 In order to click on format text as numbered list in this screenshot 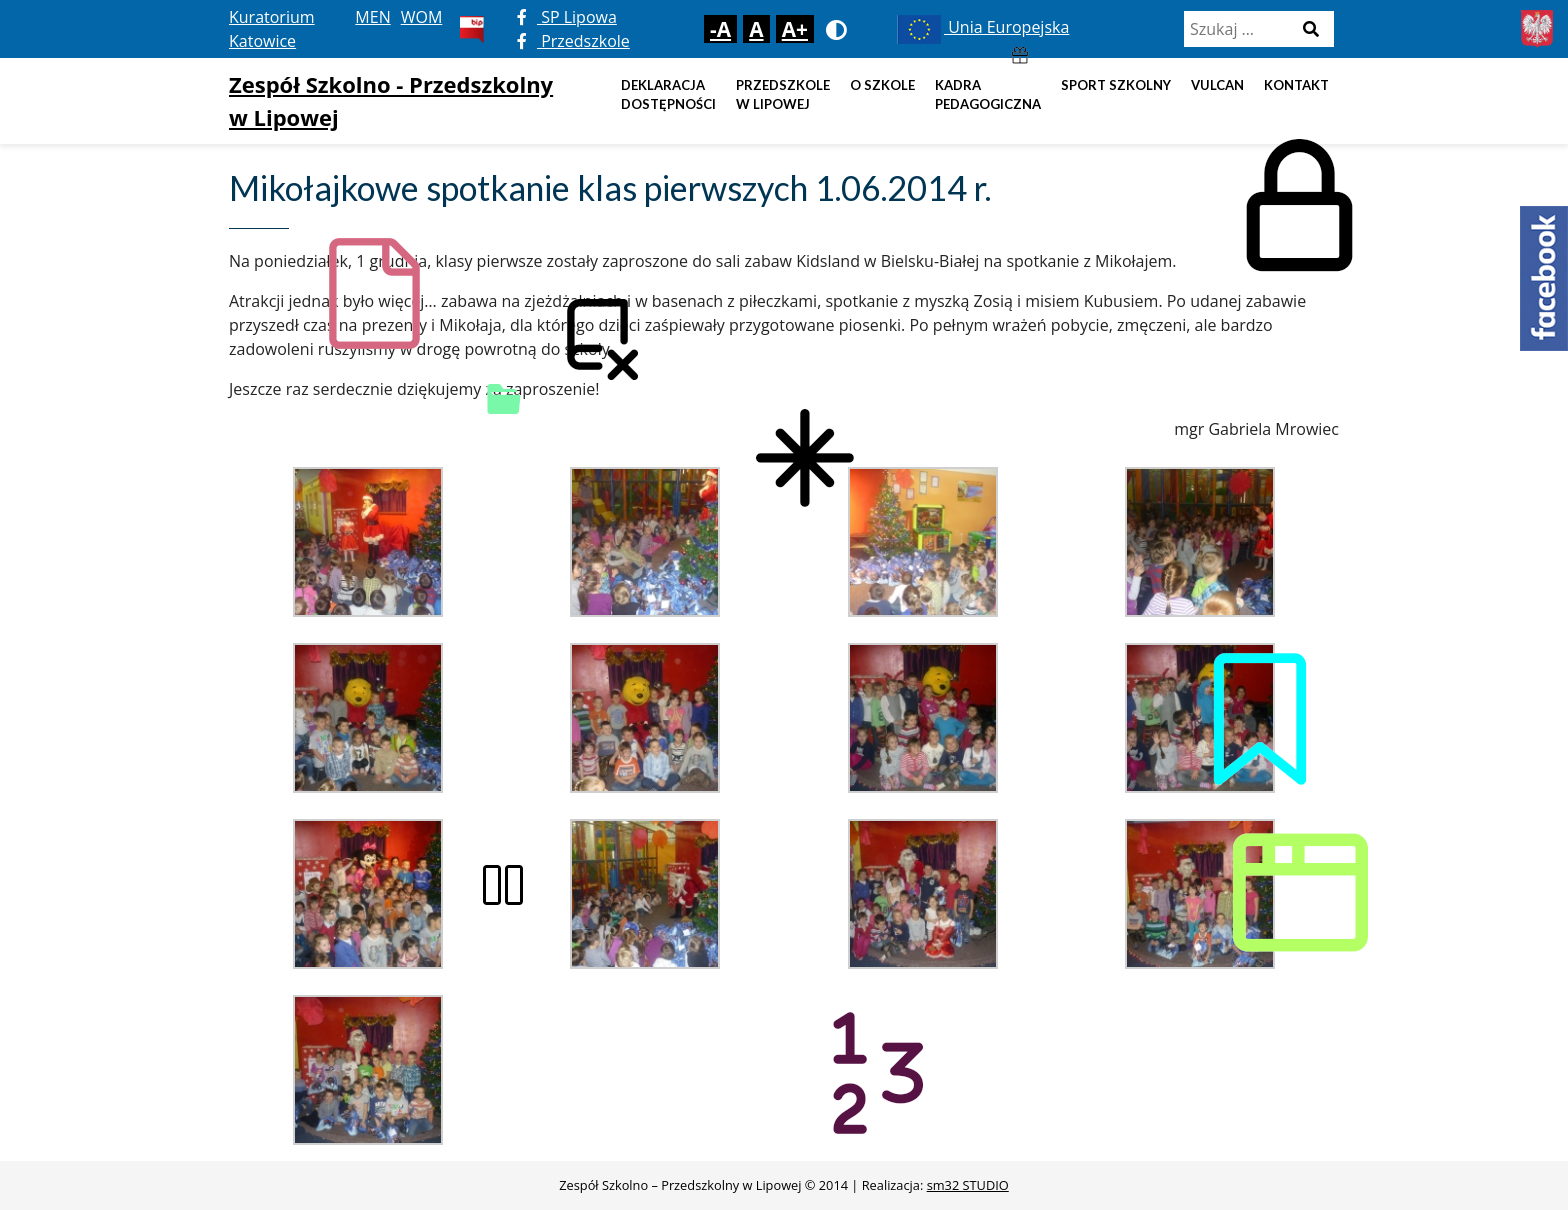, I will do `click(876, 1073)`.